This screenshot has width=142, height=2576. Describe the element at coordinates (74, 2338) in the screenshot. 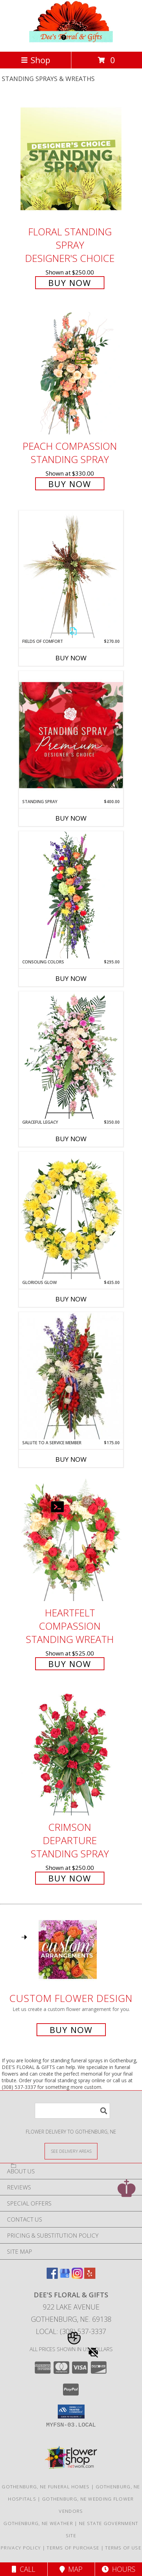

I see `indicates solidarity or support action` at that location.